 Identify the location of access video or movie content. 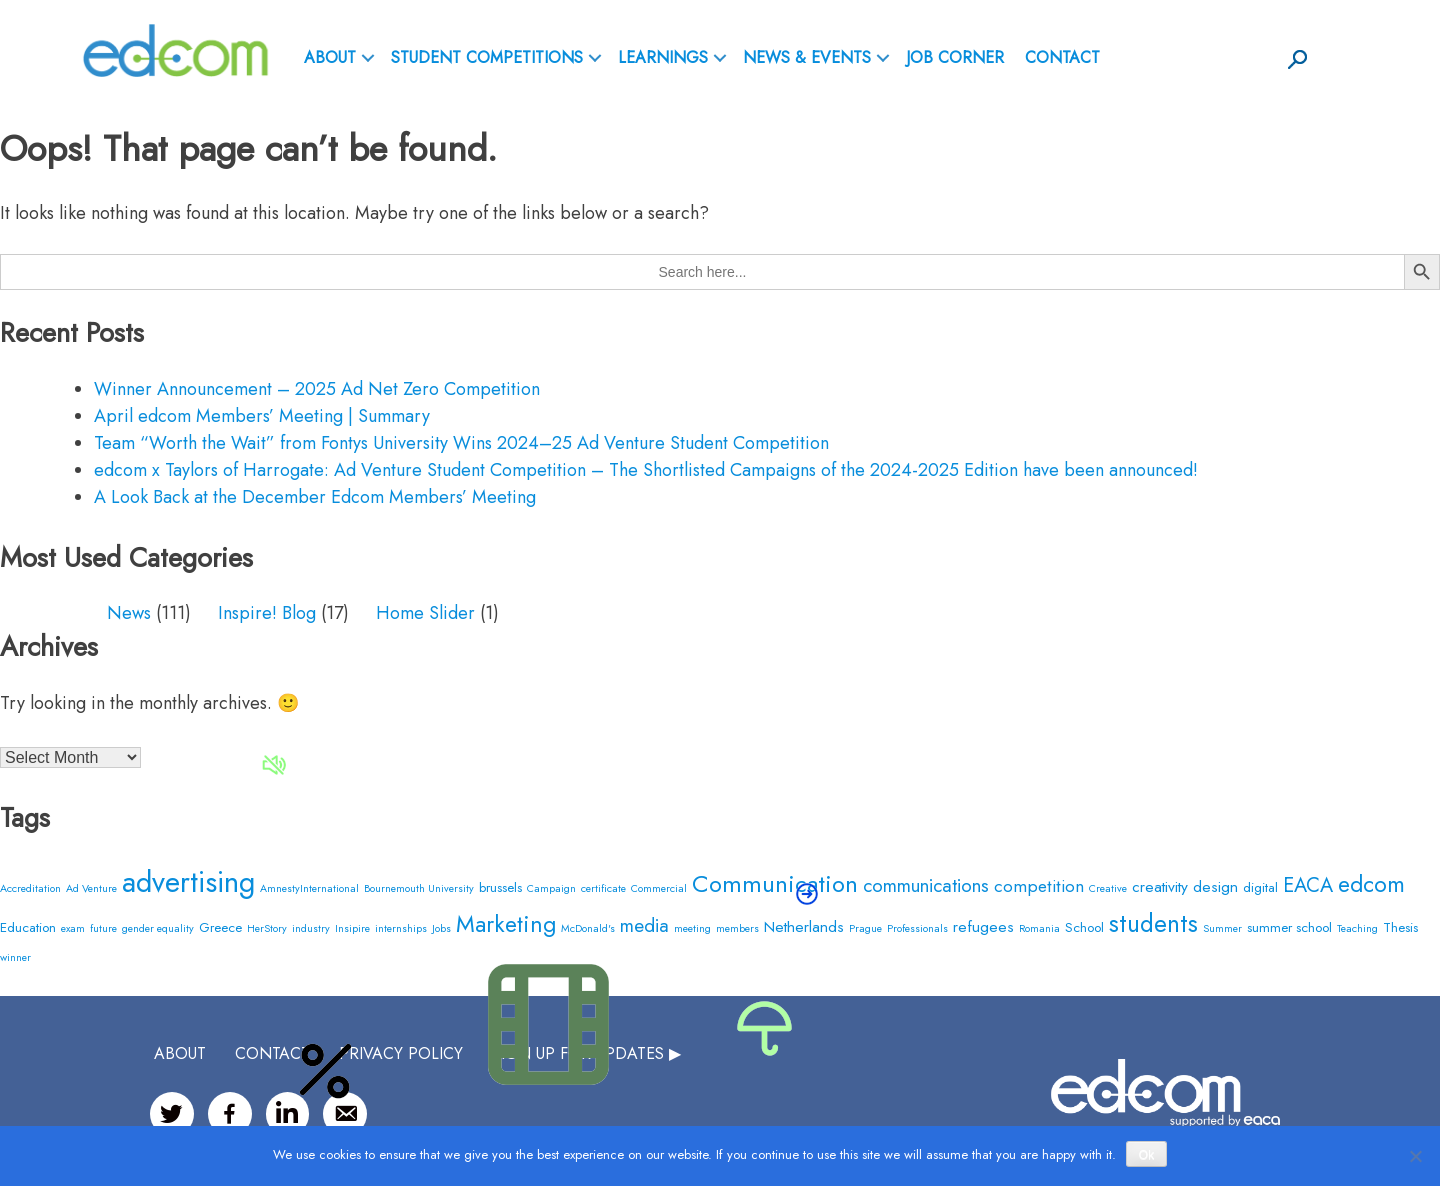
(548, 1024).